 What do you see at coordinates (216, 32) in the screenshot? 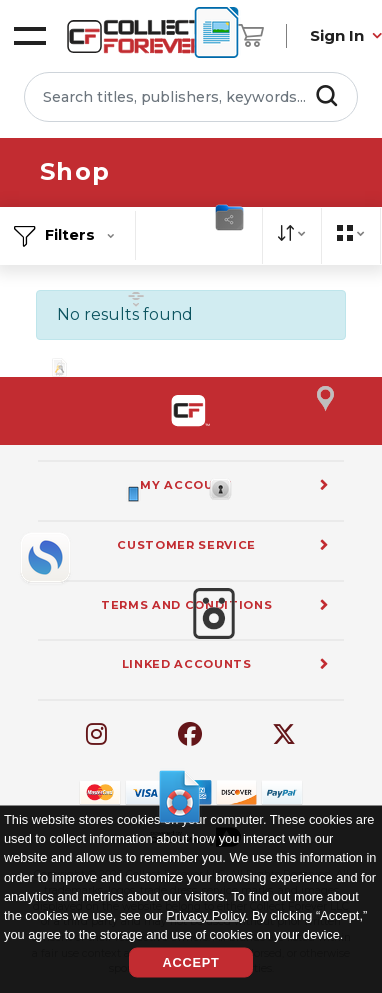
I see `open a libreoffice writer document` at bounding box center [216, 32].